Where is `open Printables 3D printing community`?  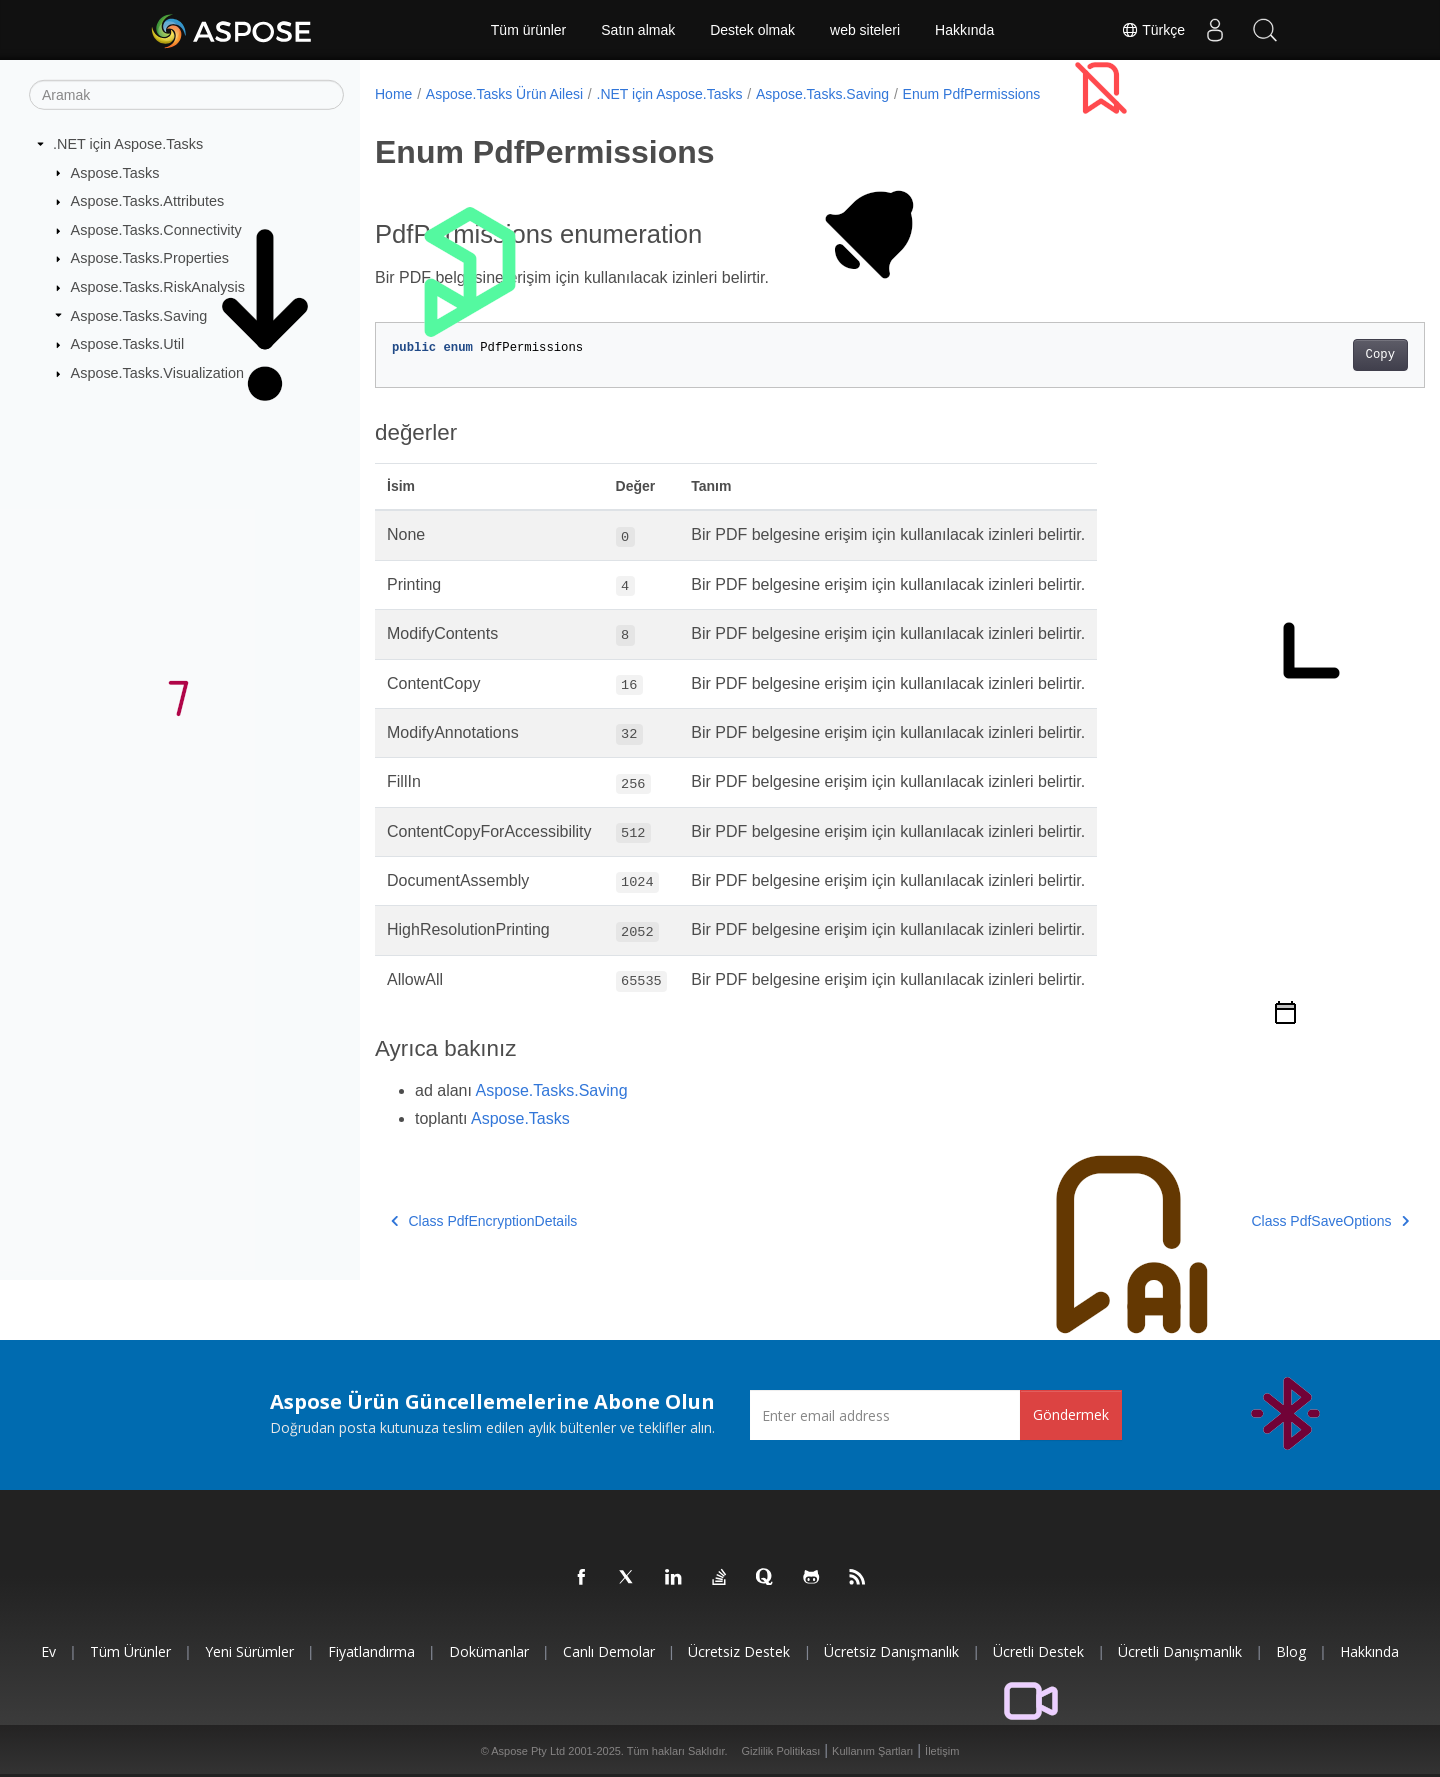 open Printables 3D printing community is located at coordinates (470, 272).